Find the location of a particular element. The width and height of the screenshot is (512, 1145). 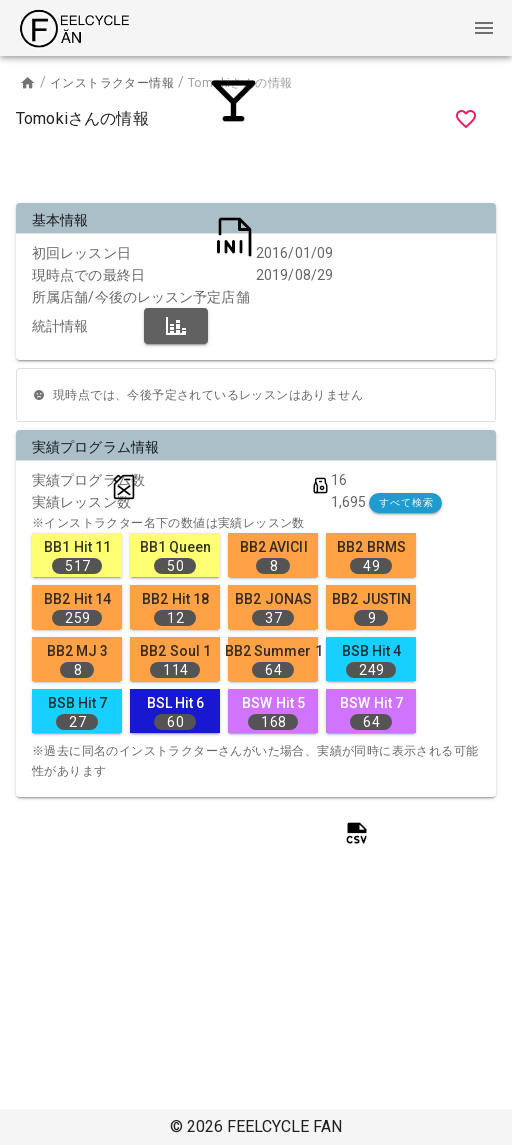

open or view a CSV file is located at coordinates (357, 834).